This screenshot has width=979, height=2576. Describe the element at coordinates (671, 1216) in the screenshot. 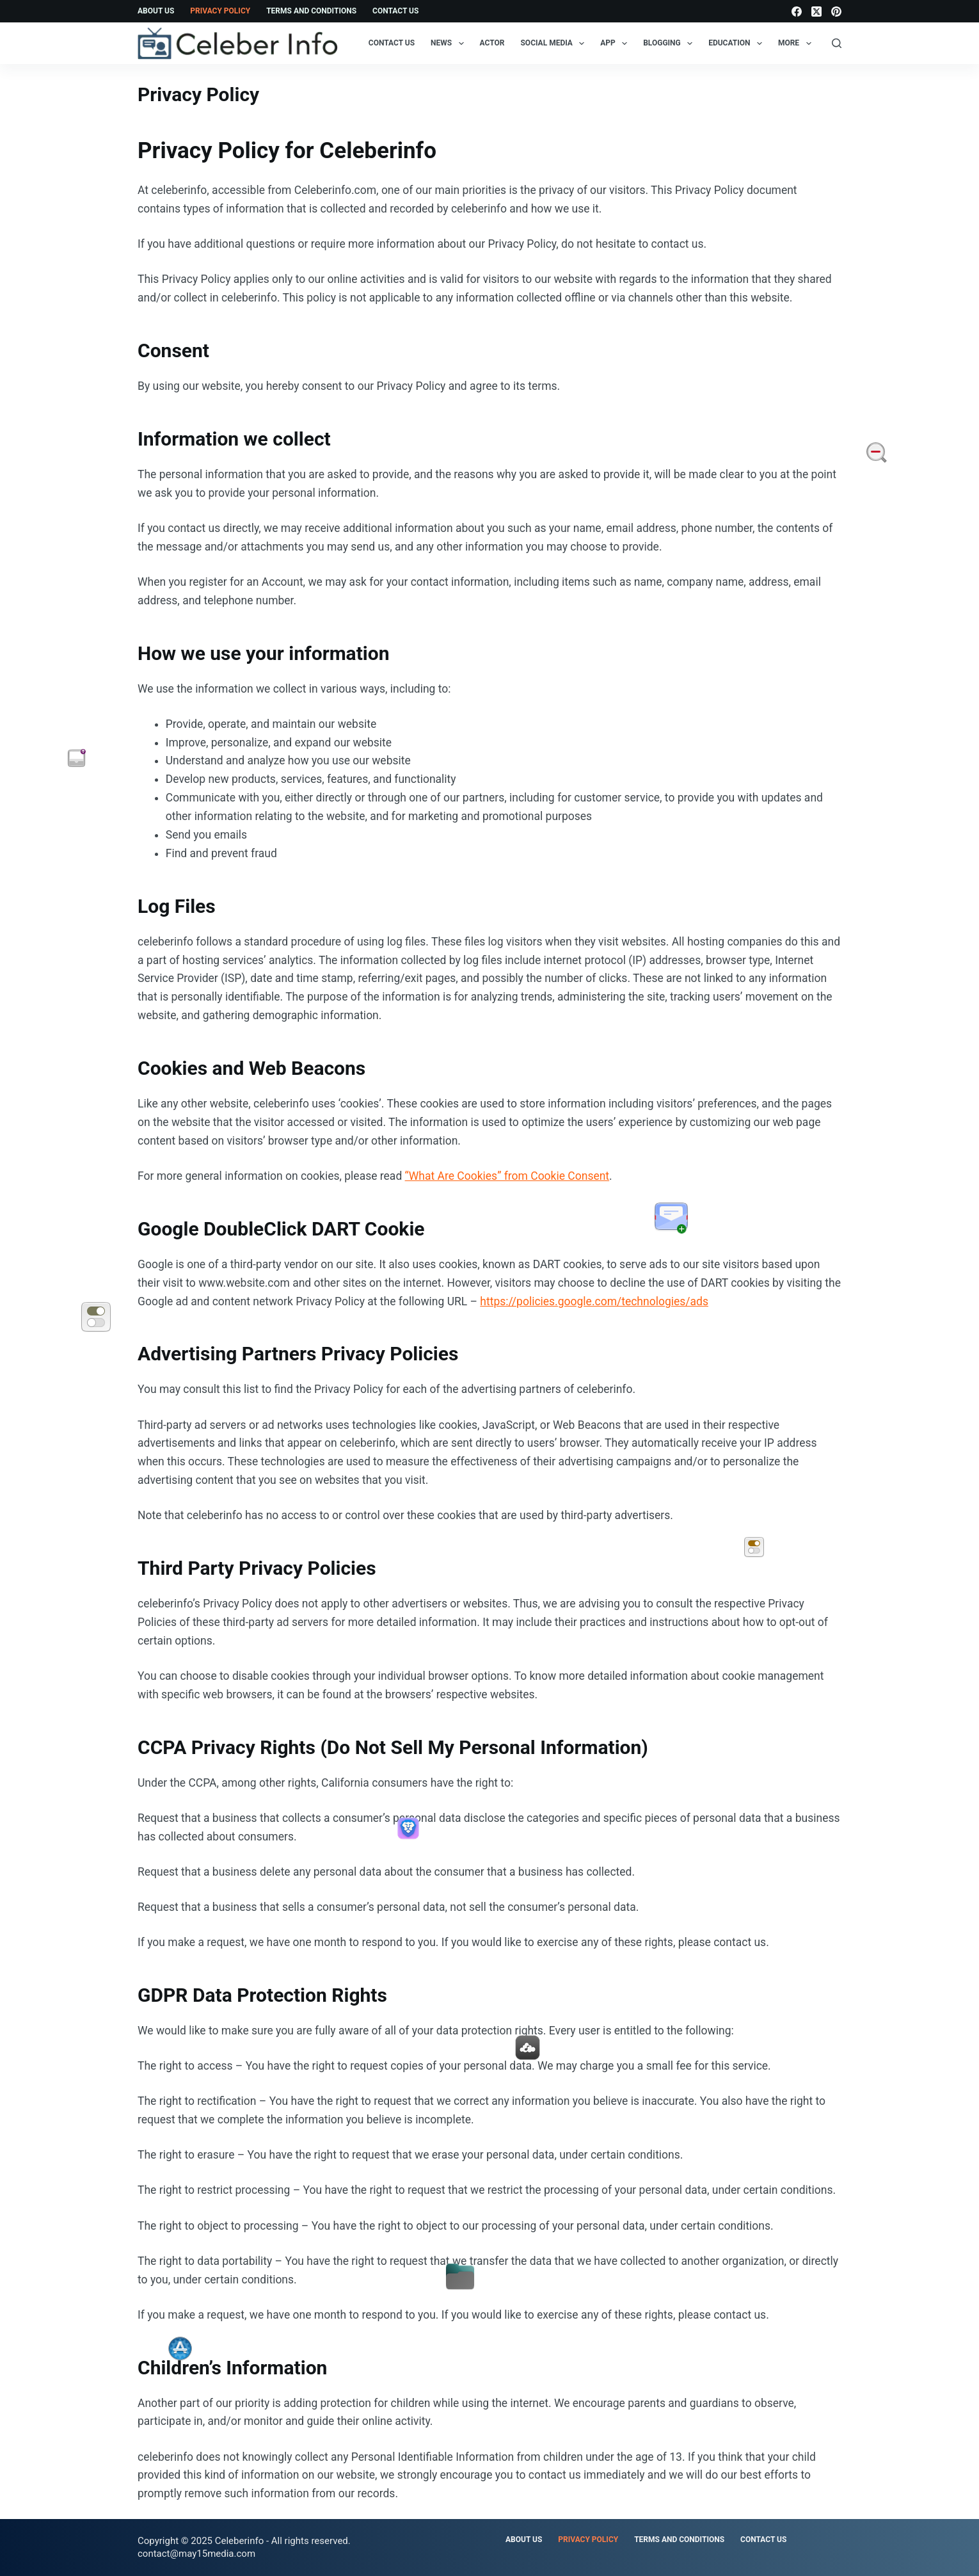

I see `compose a new email message` at that location.